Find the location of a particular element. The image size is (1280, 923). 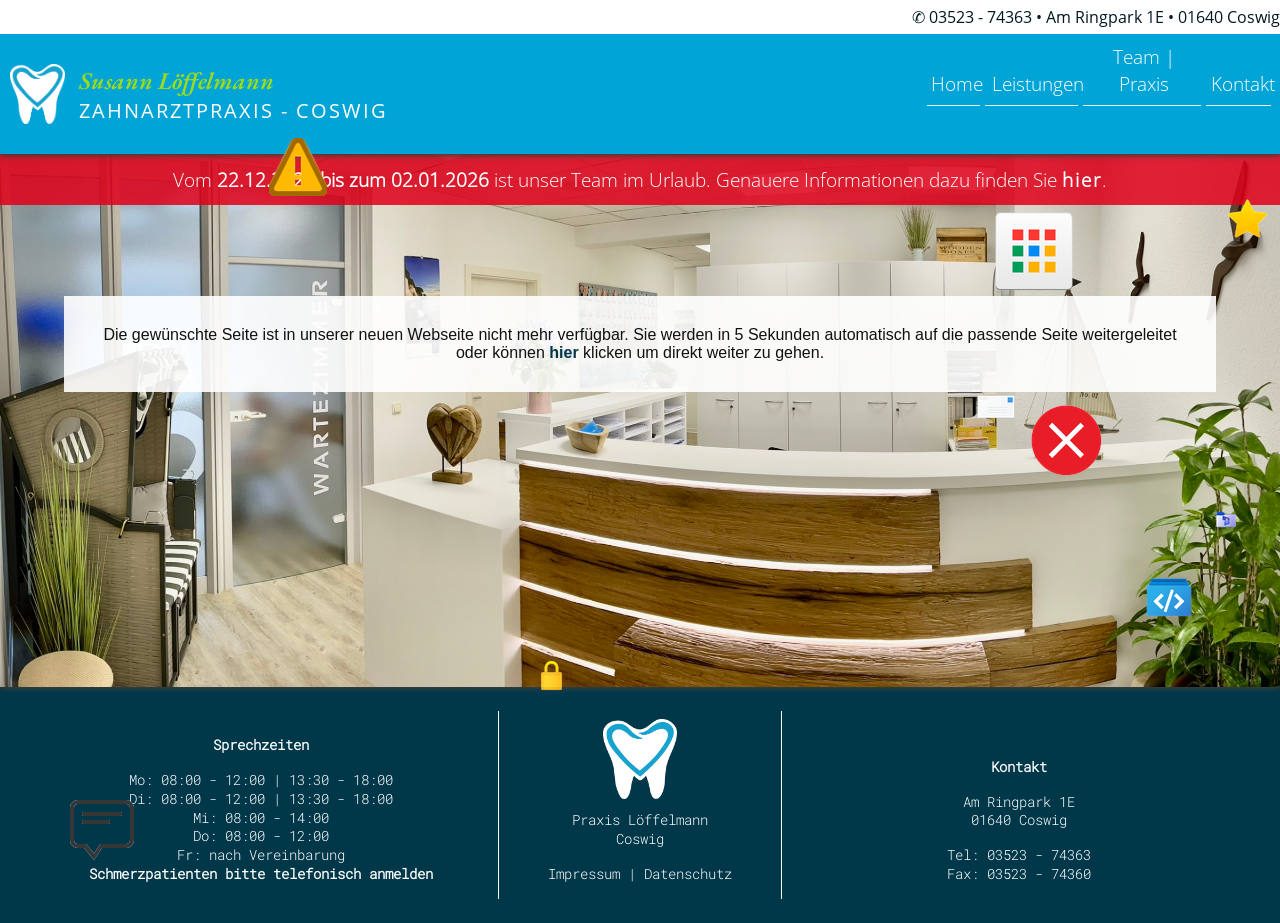

lock or secure this item is located at coordinates (551, 675).